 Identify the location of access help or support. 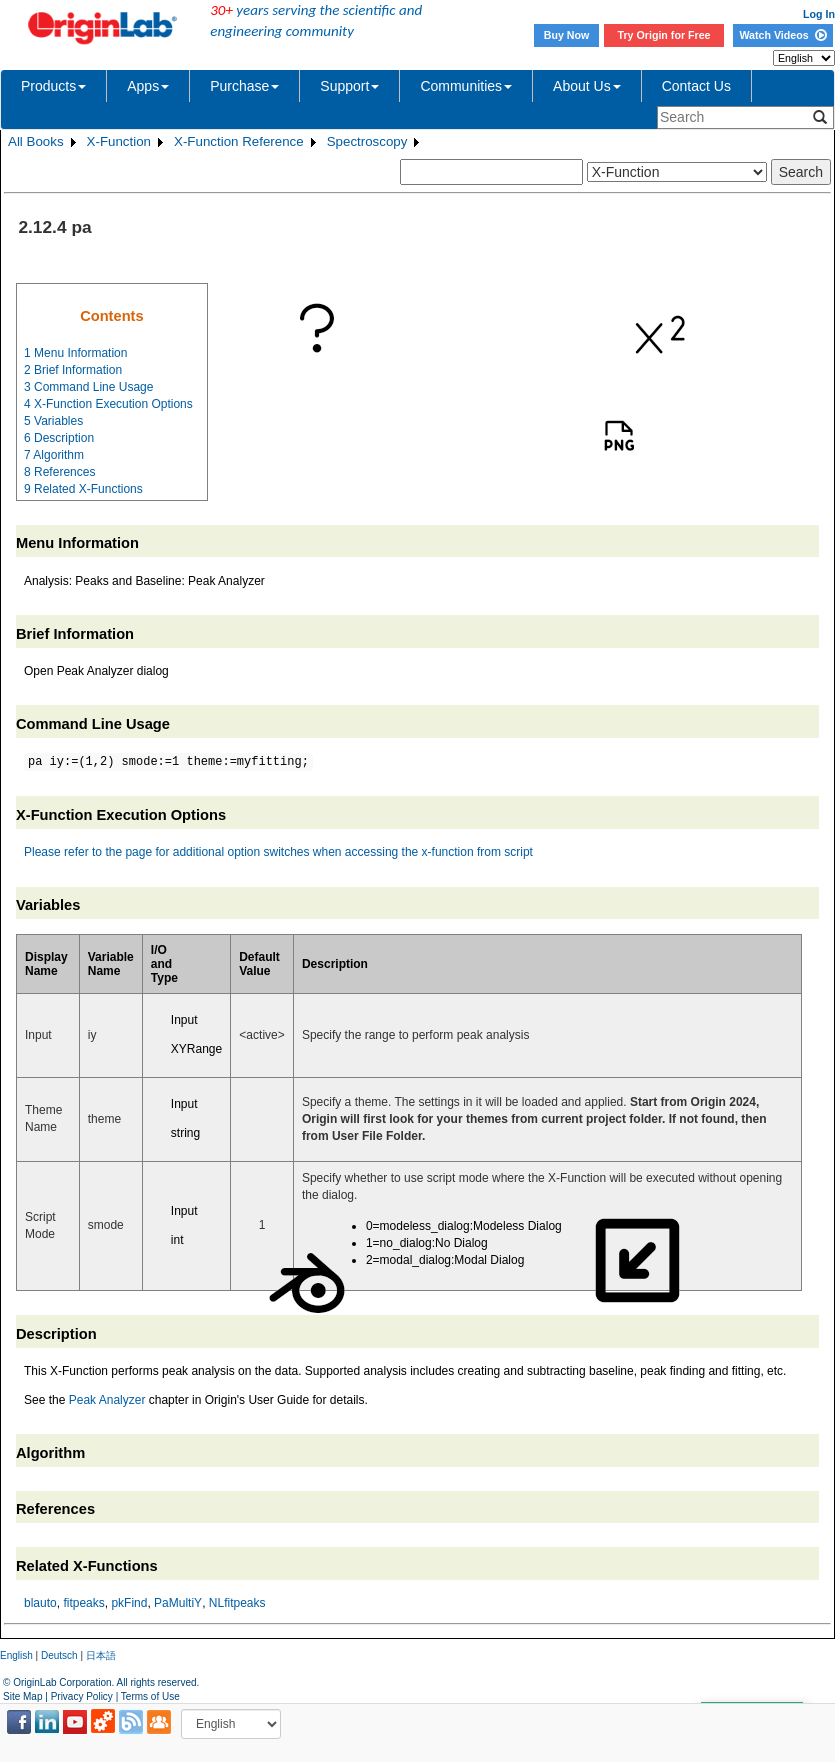
(317, 327).